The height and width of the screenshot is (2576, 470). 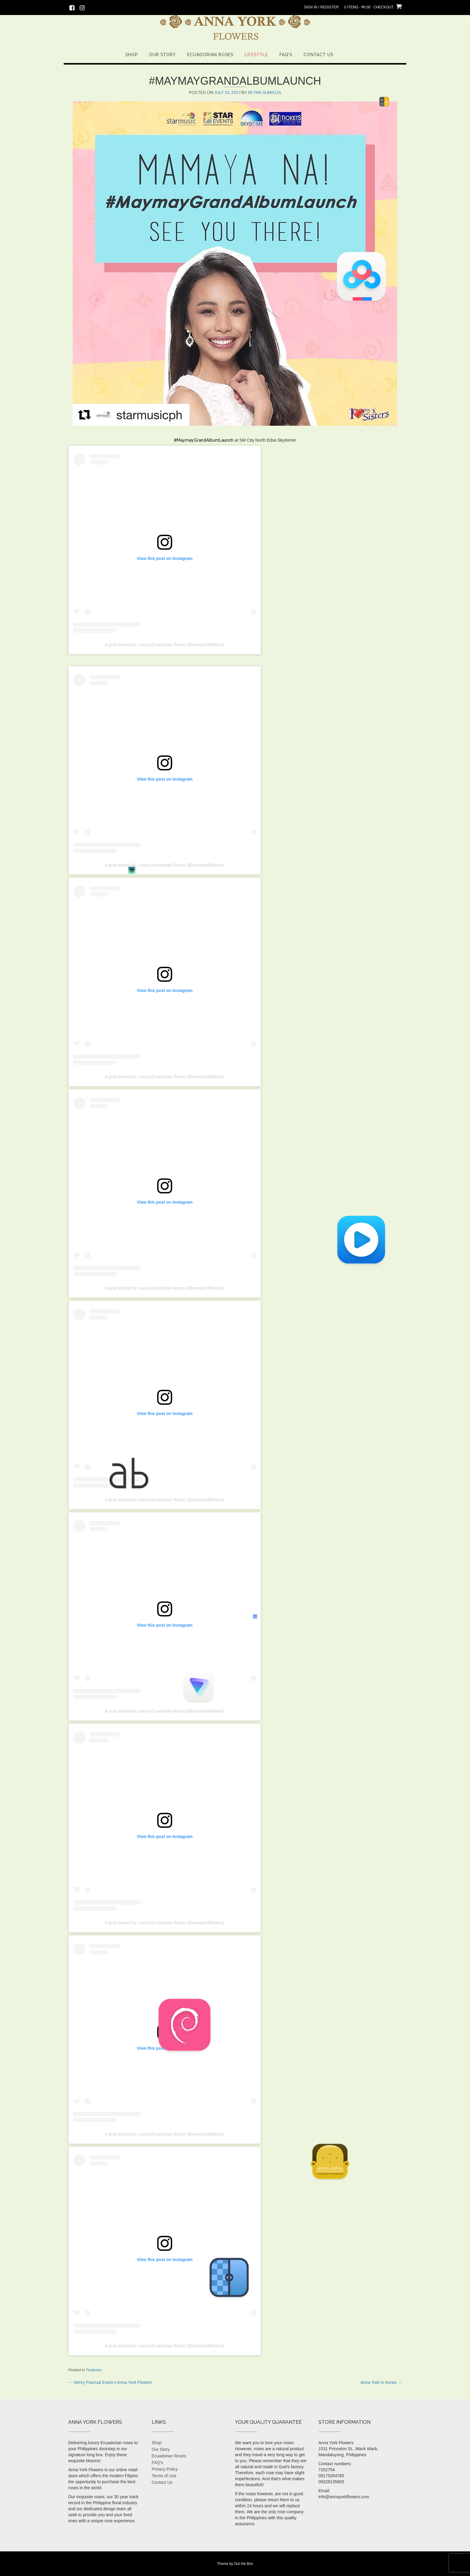 What do you see at coordinates (185, 2025) in the screenshot?
I see `launch debian linux application` at bounding box center [185, 2025].